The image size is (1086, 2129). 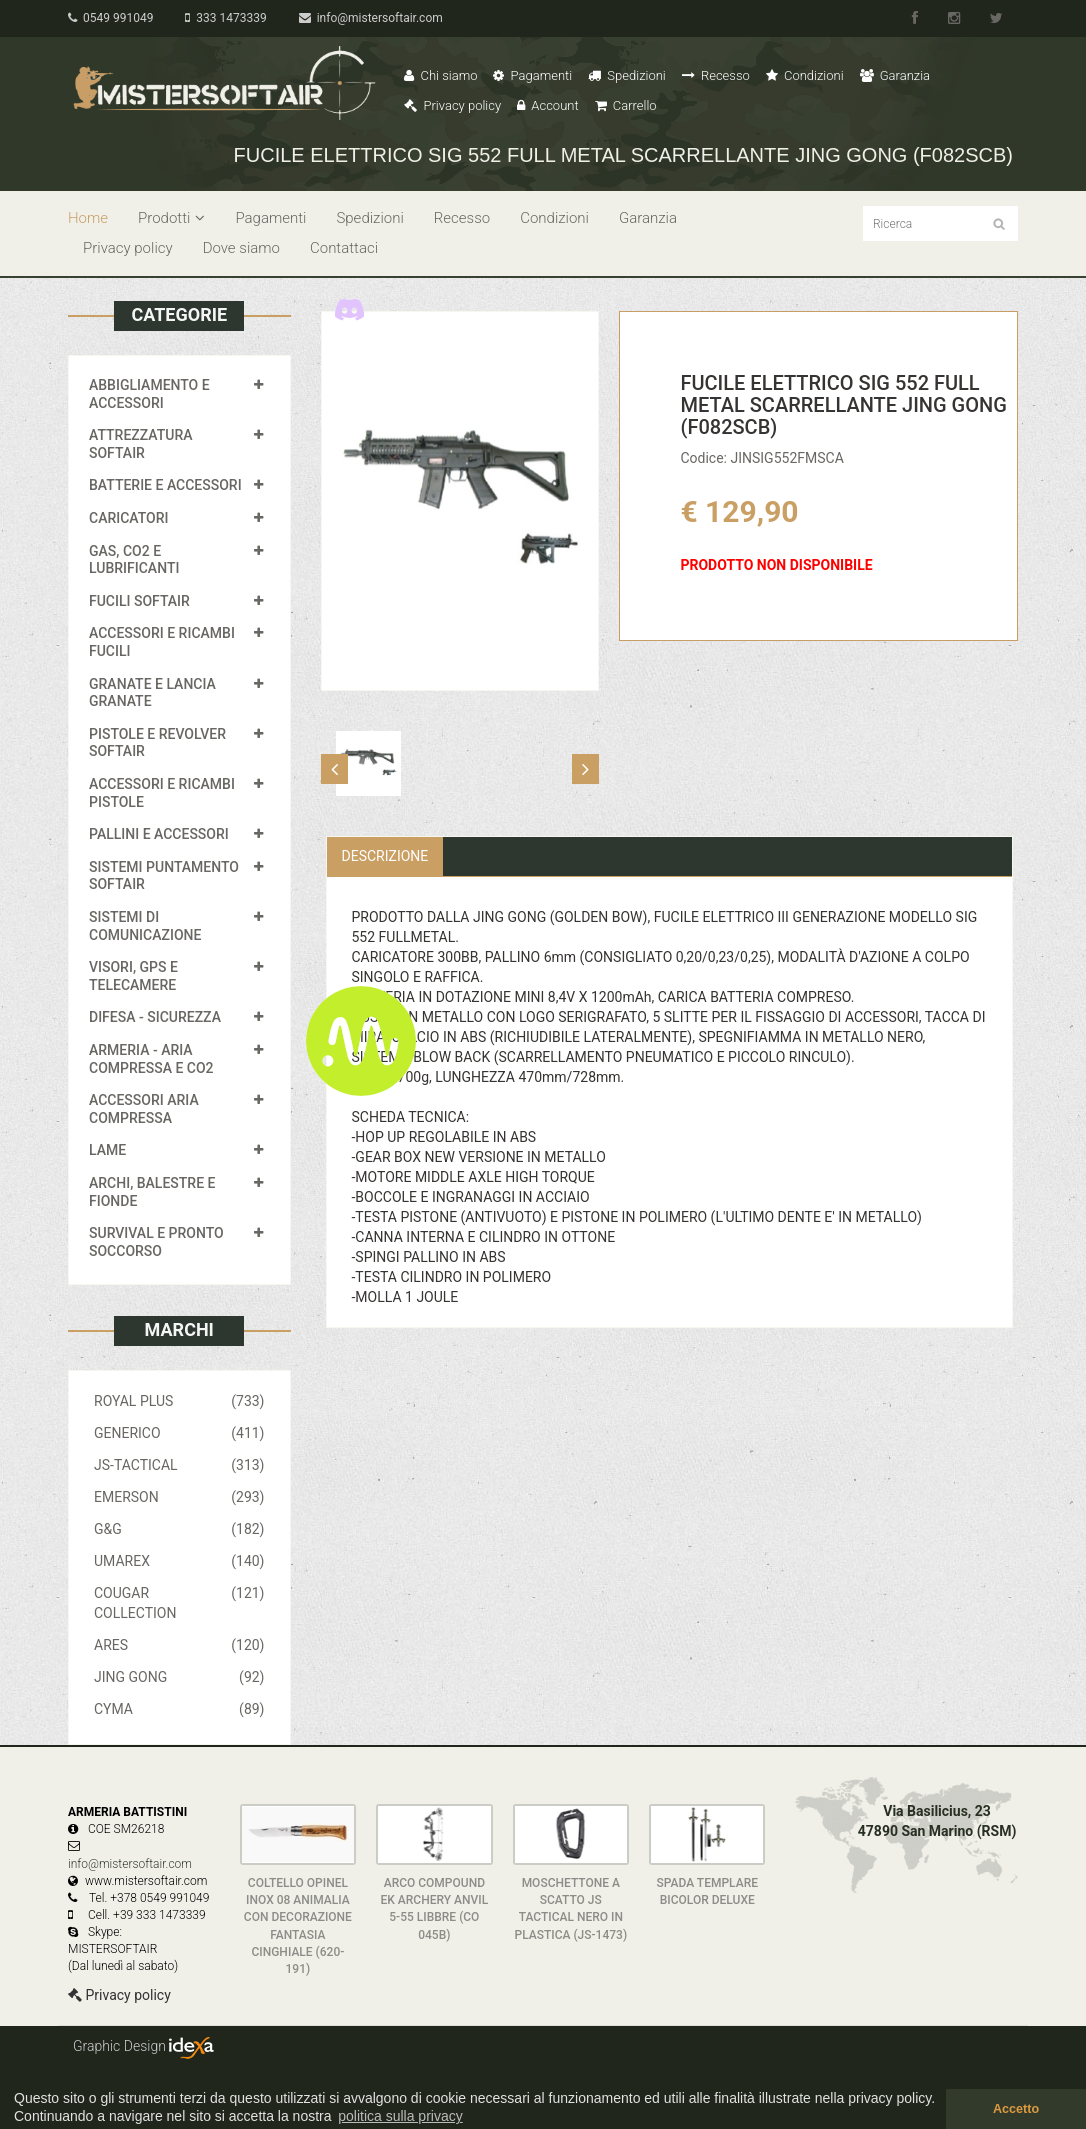 What do you see at coordinates (361, 1041) in the screenshot?
I see `neptune.ai logo - access ML experiment tracking platform` at bounding box center [361, 1041].